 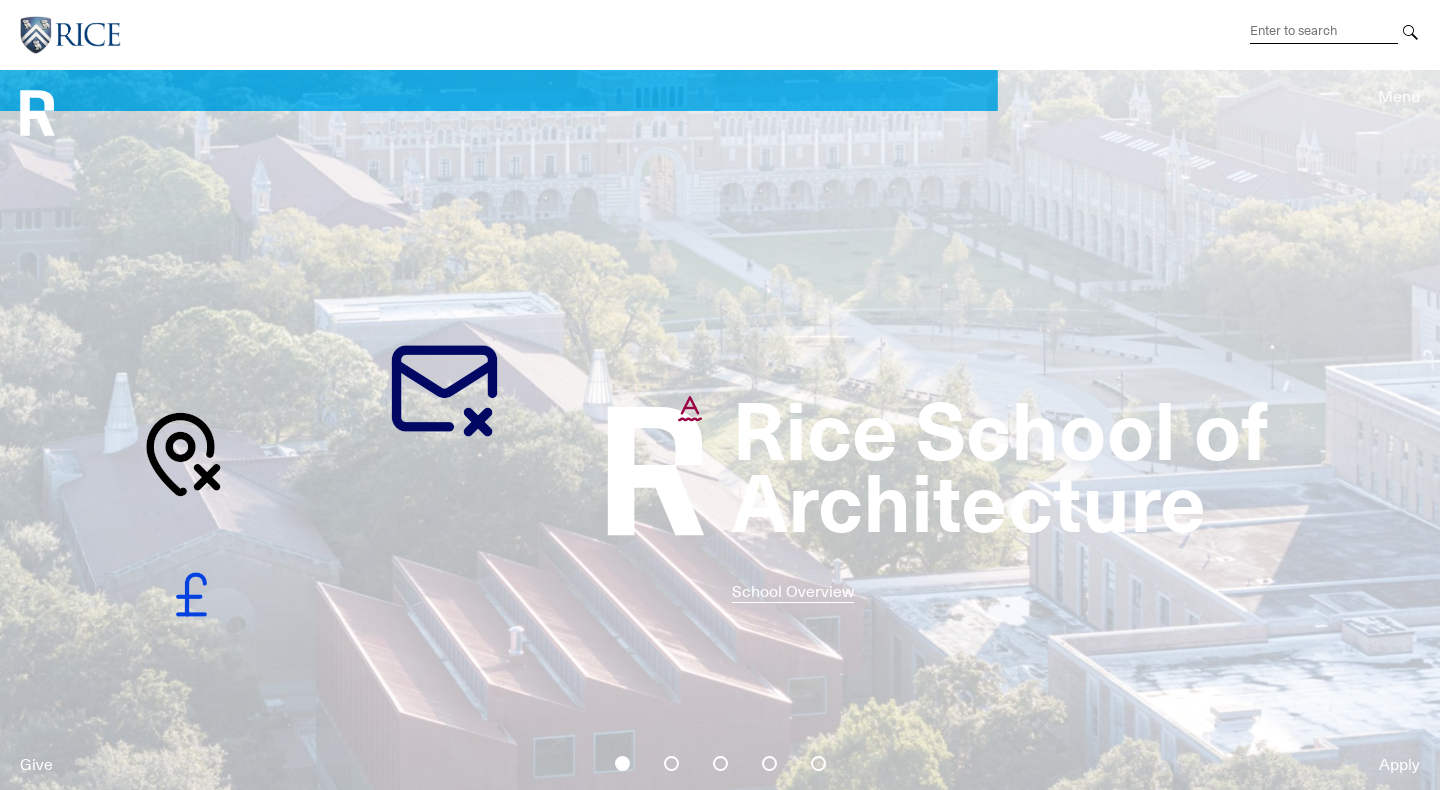 What do you see at coordinates (180, 454) in the screenshot?
I see `remove a saved location` at bounding box center [180, 454].